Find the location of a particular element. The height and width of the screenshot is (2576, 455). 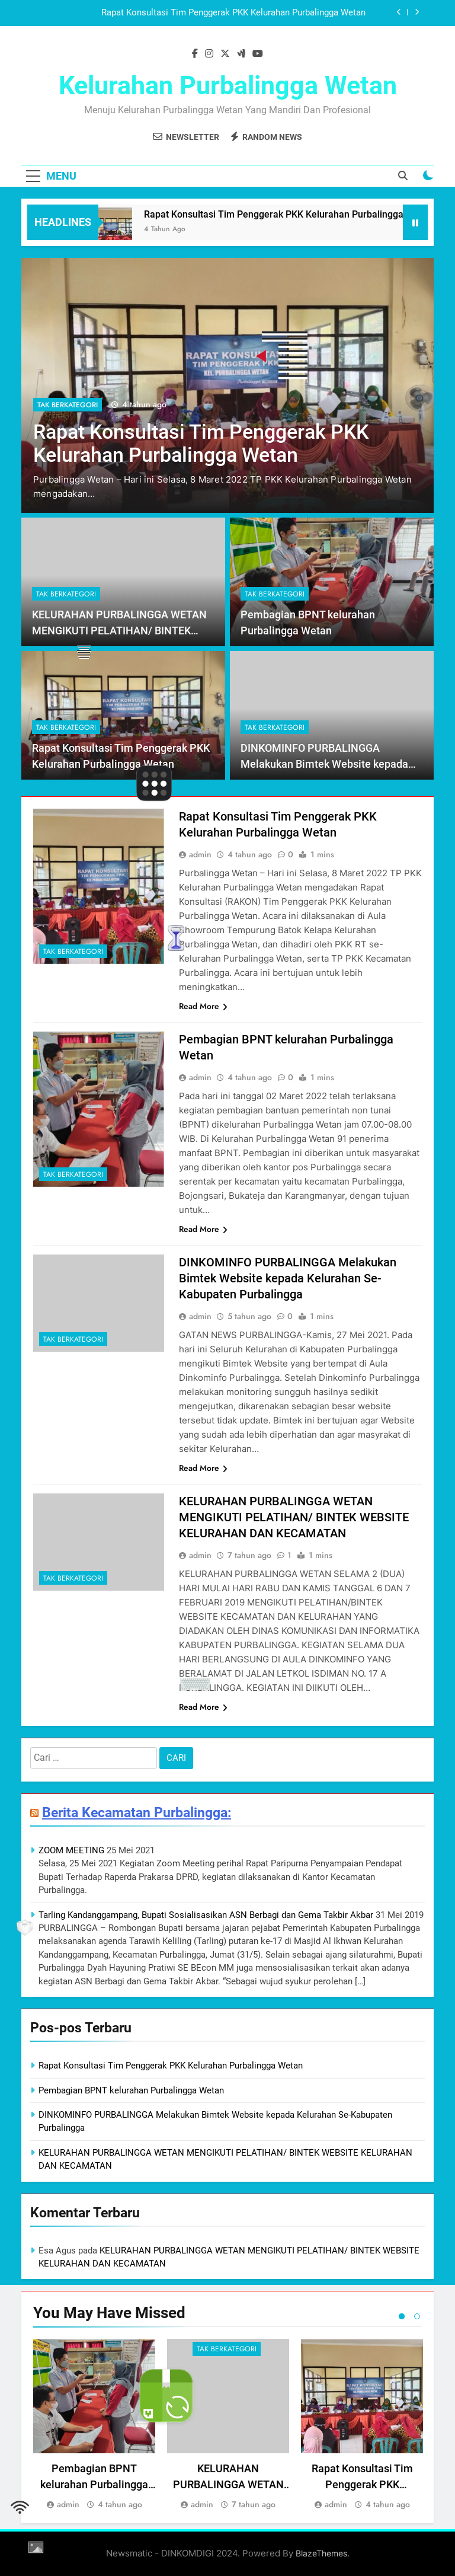

update or refresh system packages is located at coordinates (166, 2396).